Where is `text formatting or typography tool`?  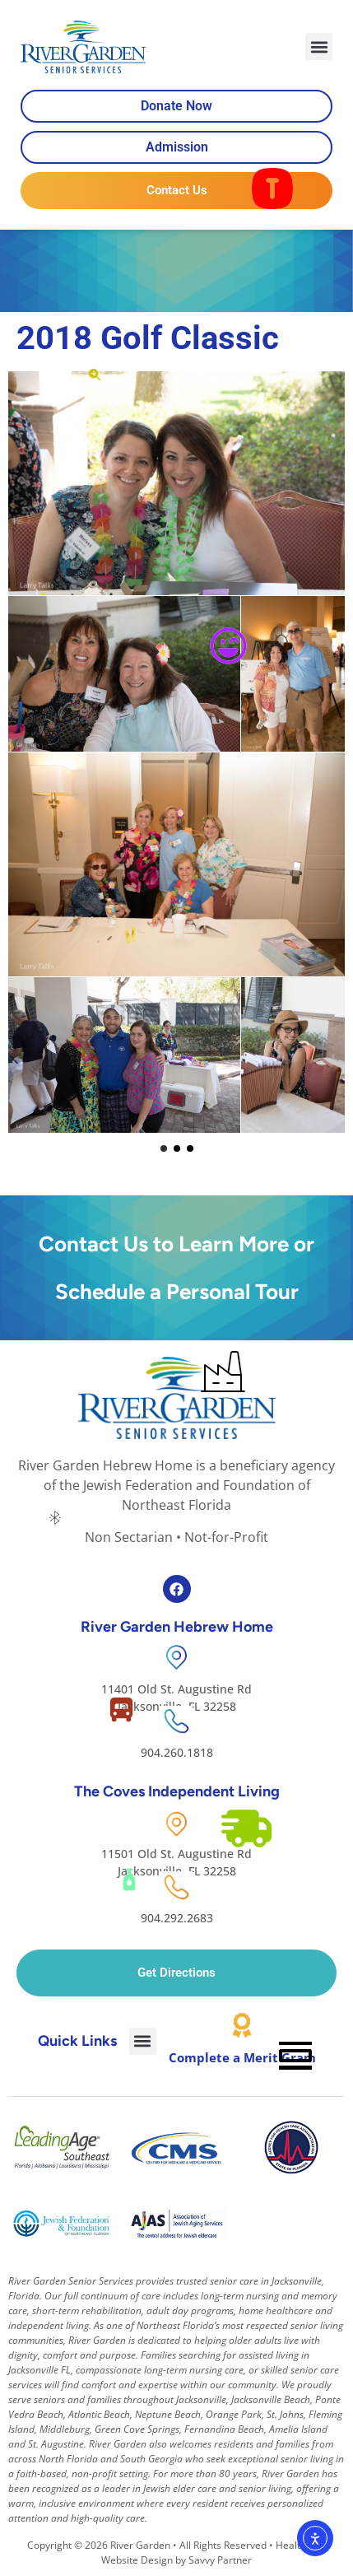
text formatting or typography tool is located at coordinates (272, 189).